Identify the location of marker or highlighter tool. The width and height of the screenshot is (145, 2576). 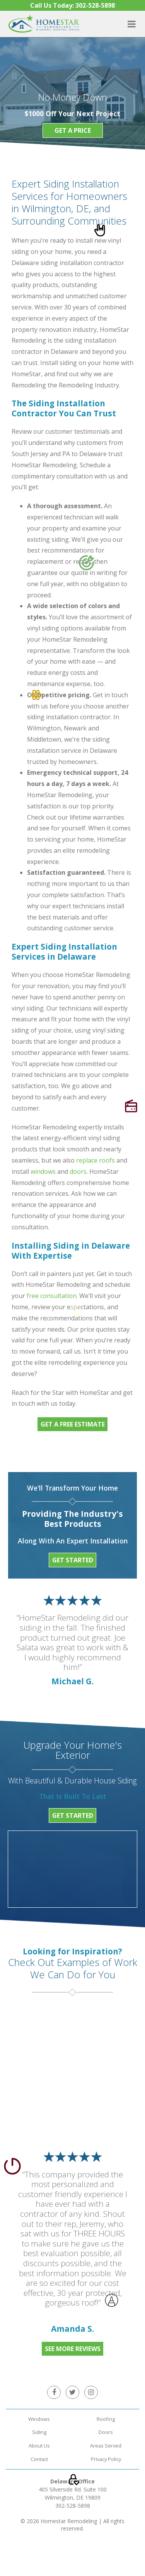
(111, 2300).